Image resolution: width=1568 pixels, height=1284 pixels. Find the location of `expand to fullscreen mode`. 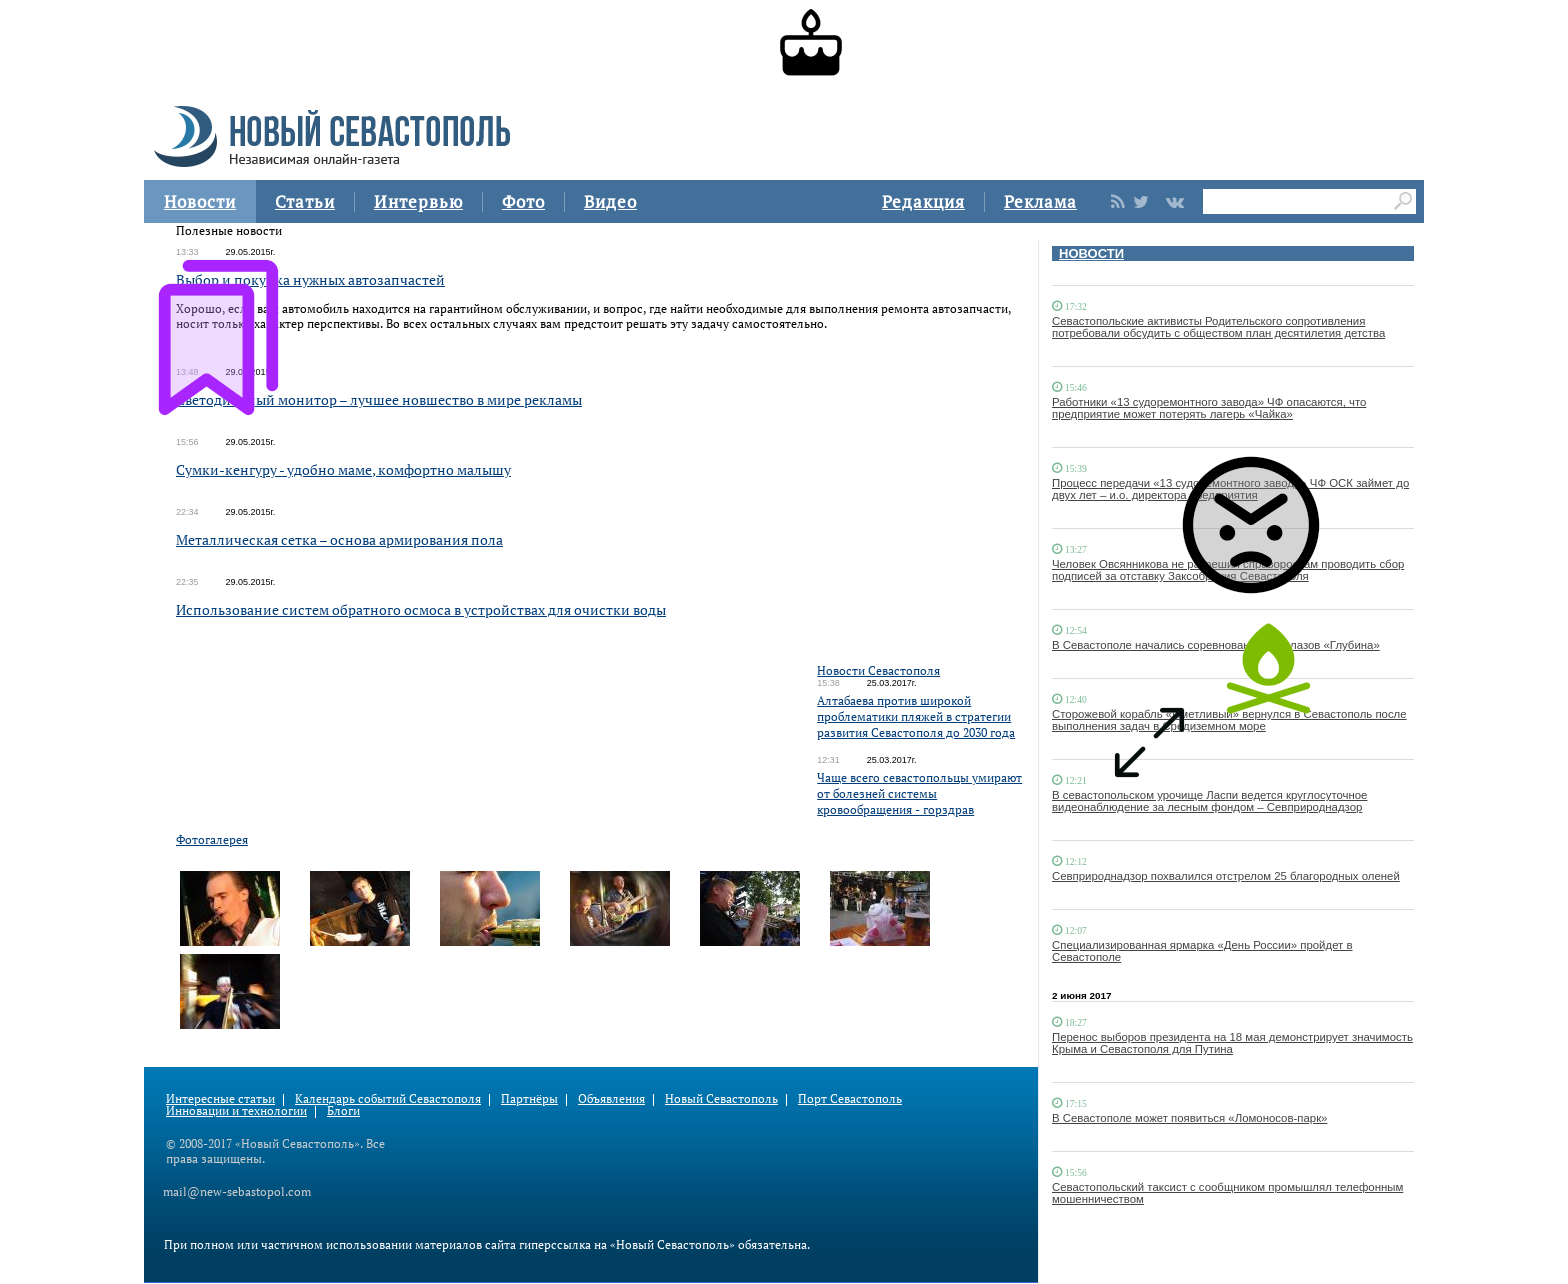

expand to fullscreen mode is located at coordinates (1149, 742).